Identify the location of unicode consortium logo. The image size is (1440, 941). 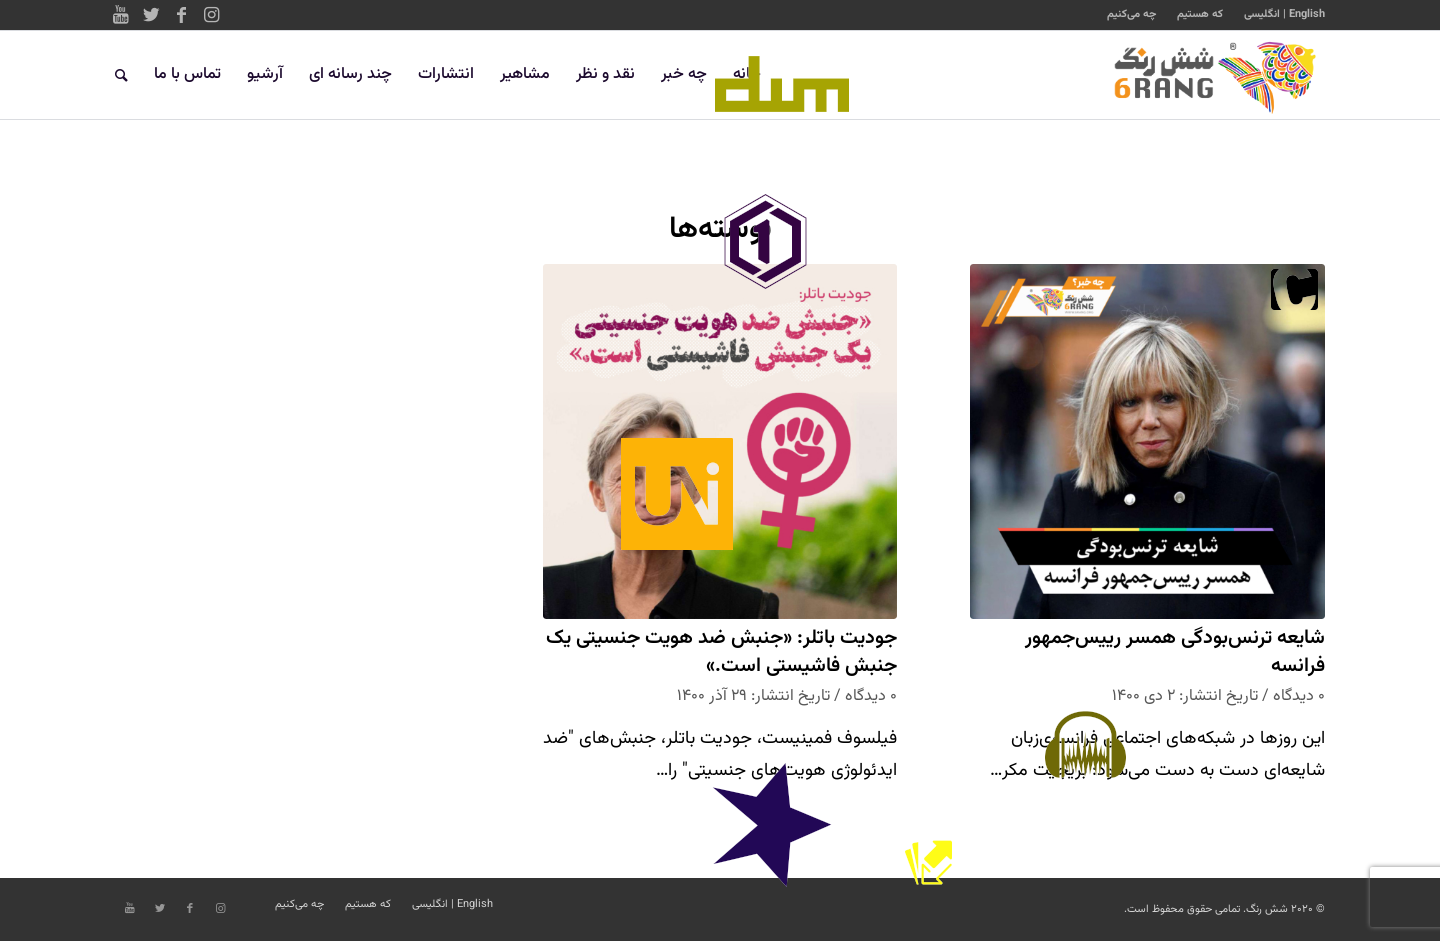
(677, 494).